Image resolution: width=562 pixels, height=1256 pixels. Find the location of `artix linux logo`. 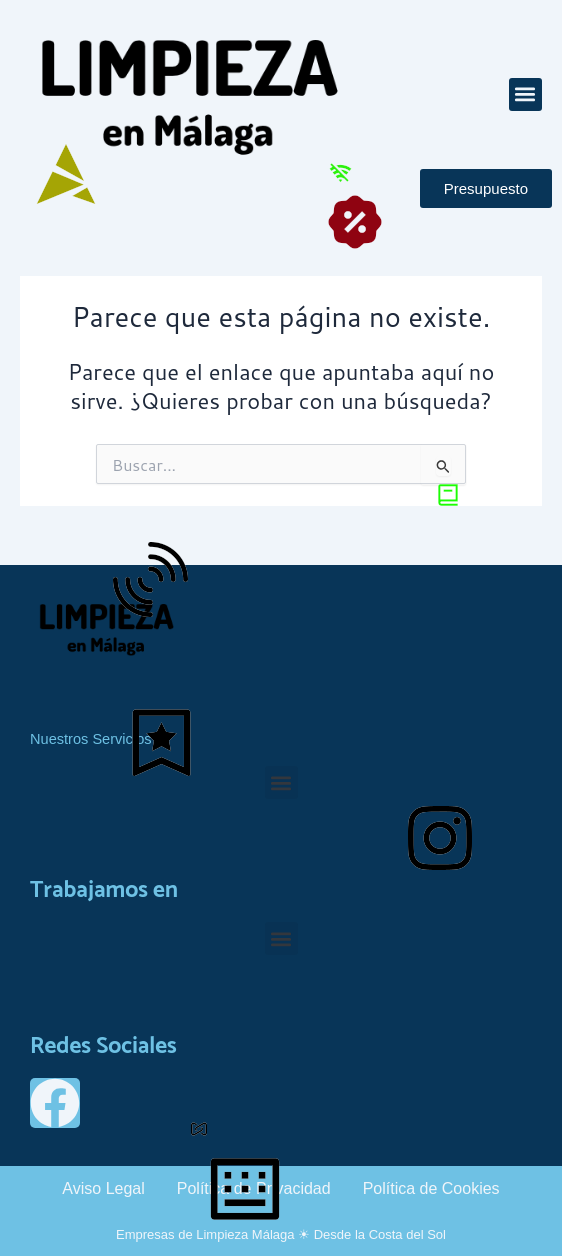

artix linux logo is located at coordinates (66, 174).